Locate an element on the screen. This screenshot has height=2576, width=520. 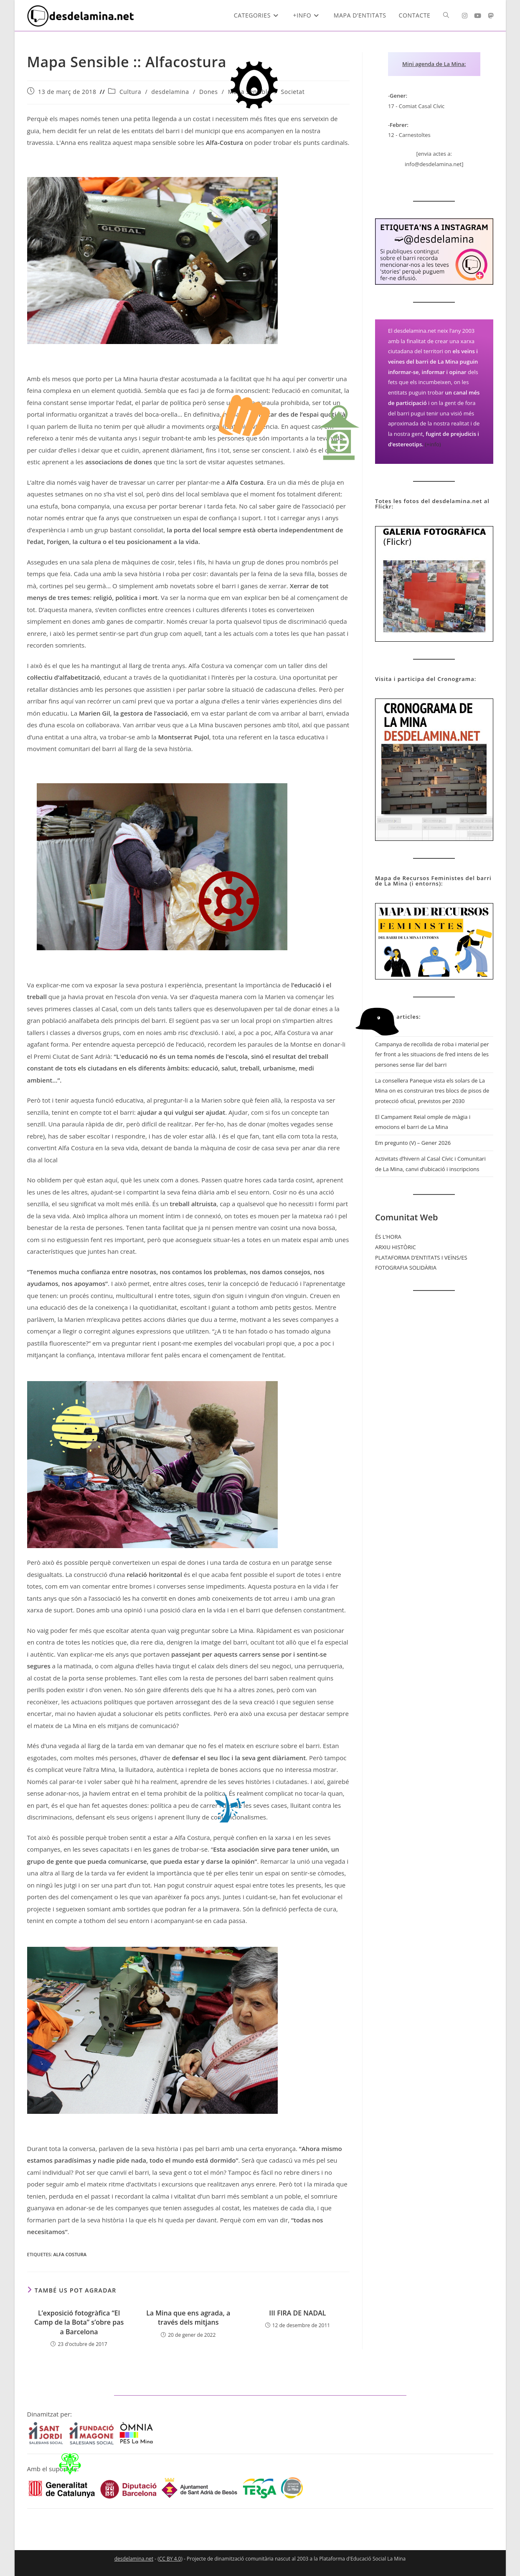
view beehive or apiary location is located at coordinates (76, 1425).